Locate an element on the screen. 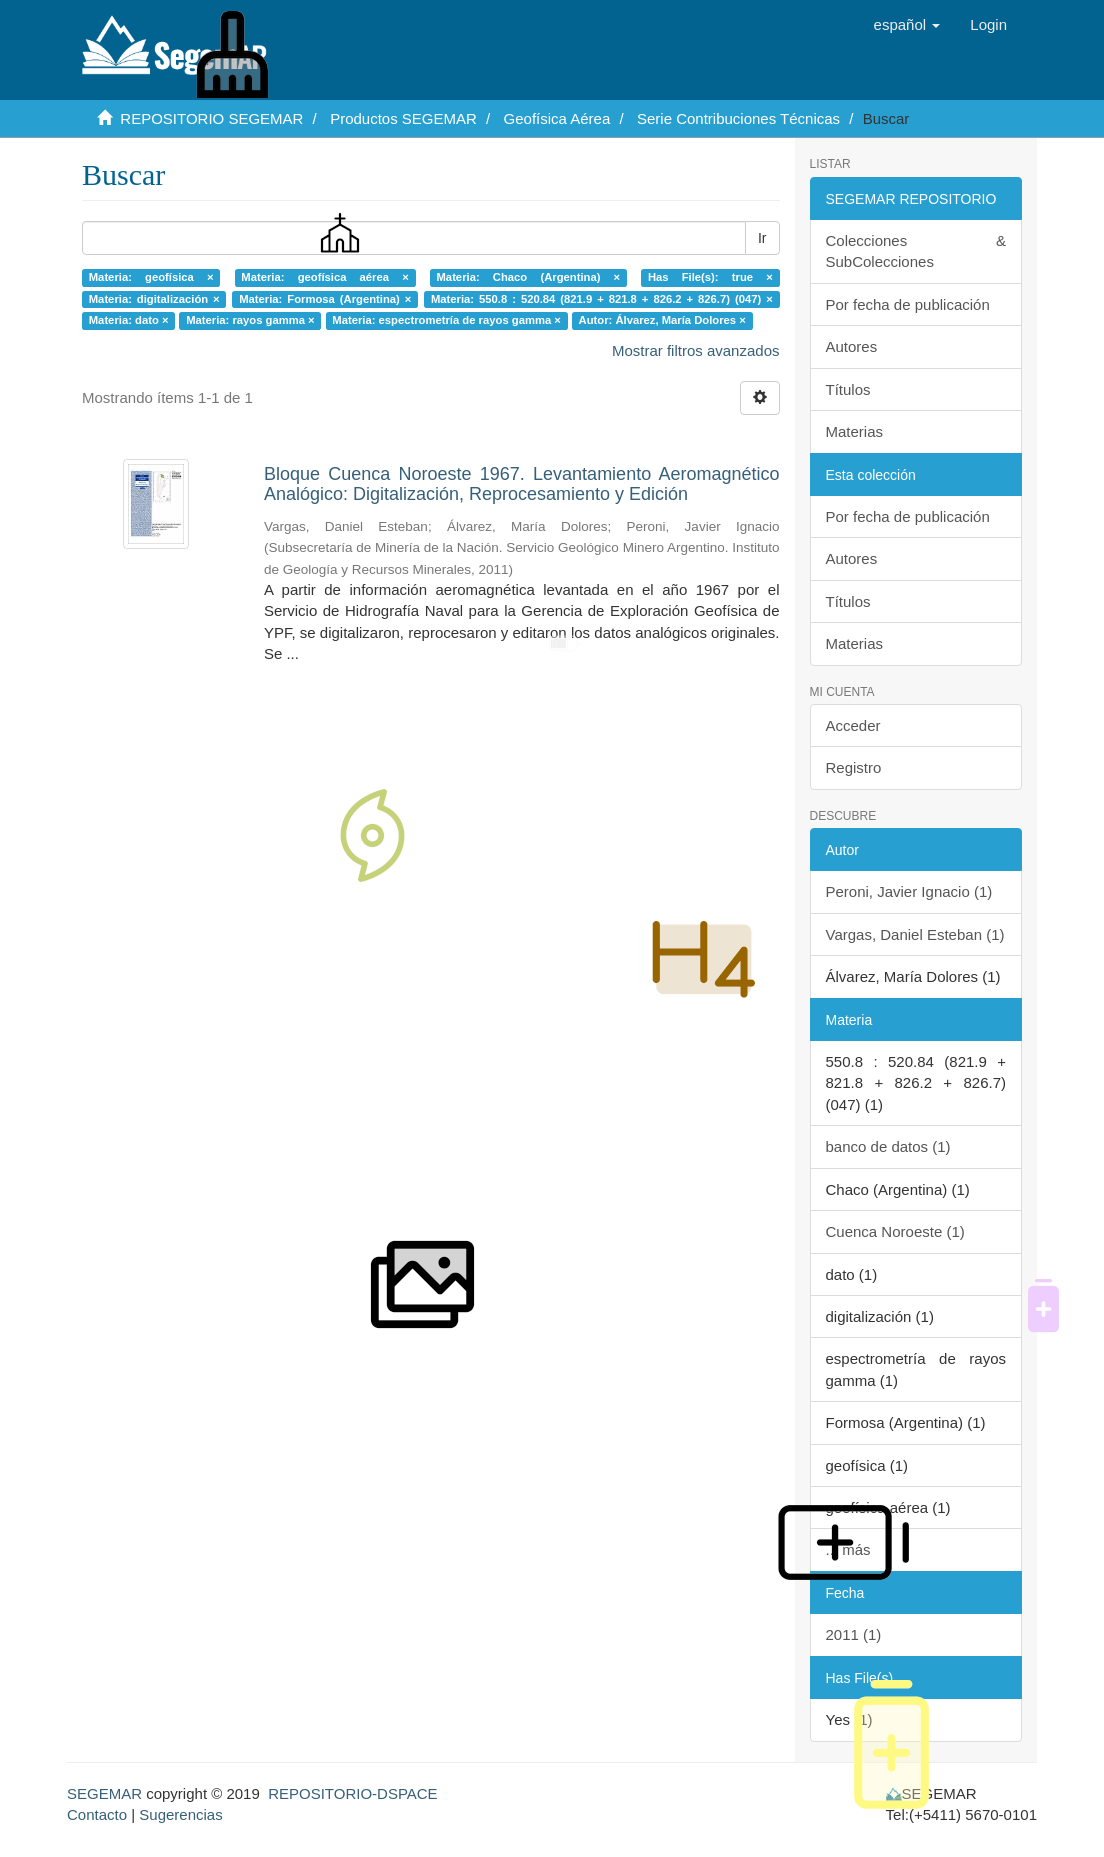  access cleaning or housekeeping services is located at coordinates (232, 54).